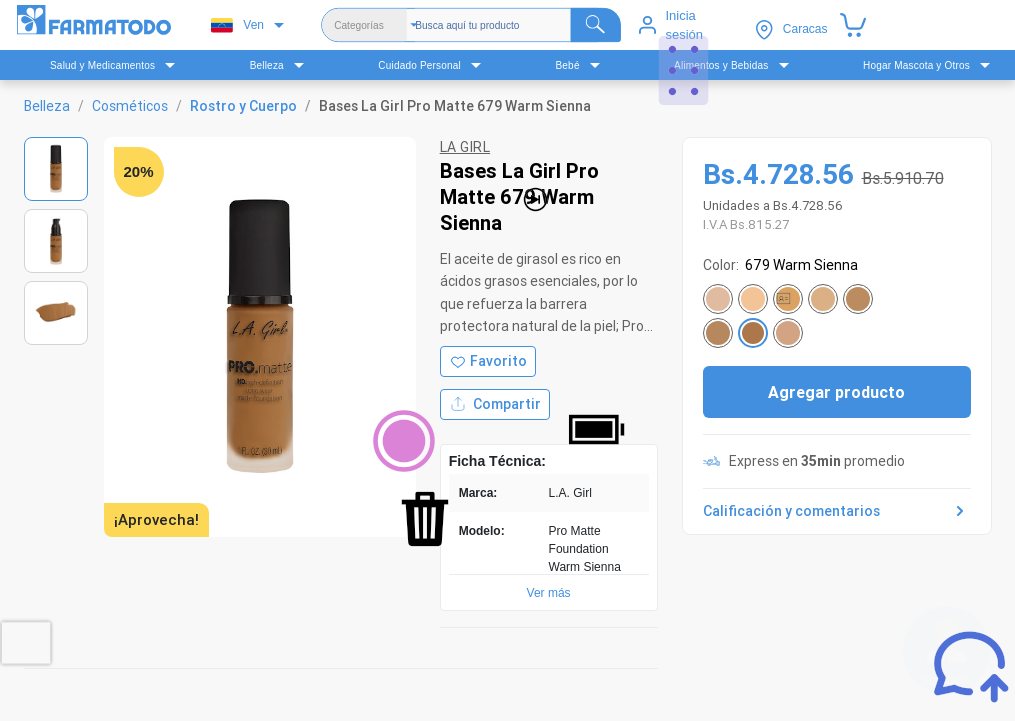 The width and height of the screenshot is (1015, 721). I want to click on indicates battery is fully charged, so click(596, 429).